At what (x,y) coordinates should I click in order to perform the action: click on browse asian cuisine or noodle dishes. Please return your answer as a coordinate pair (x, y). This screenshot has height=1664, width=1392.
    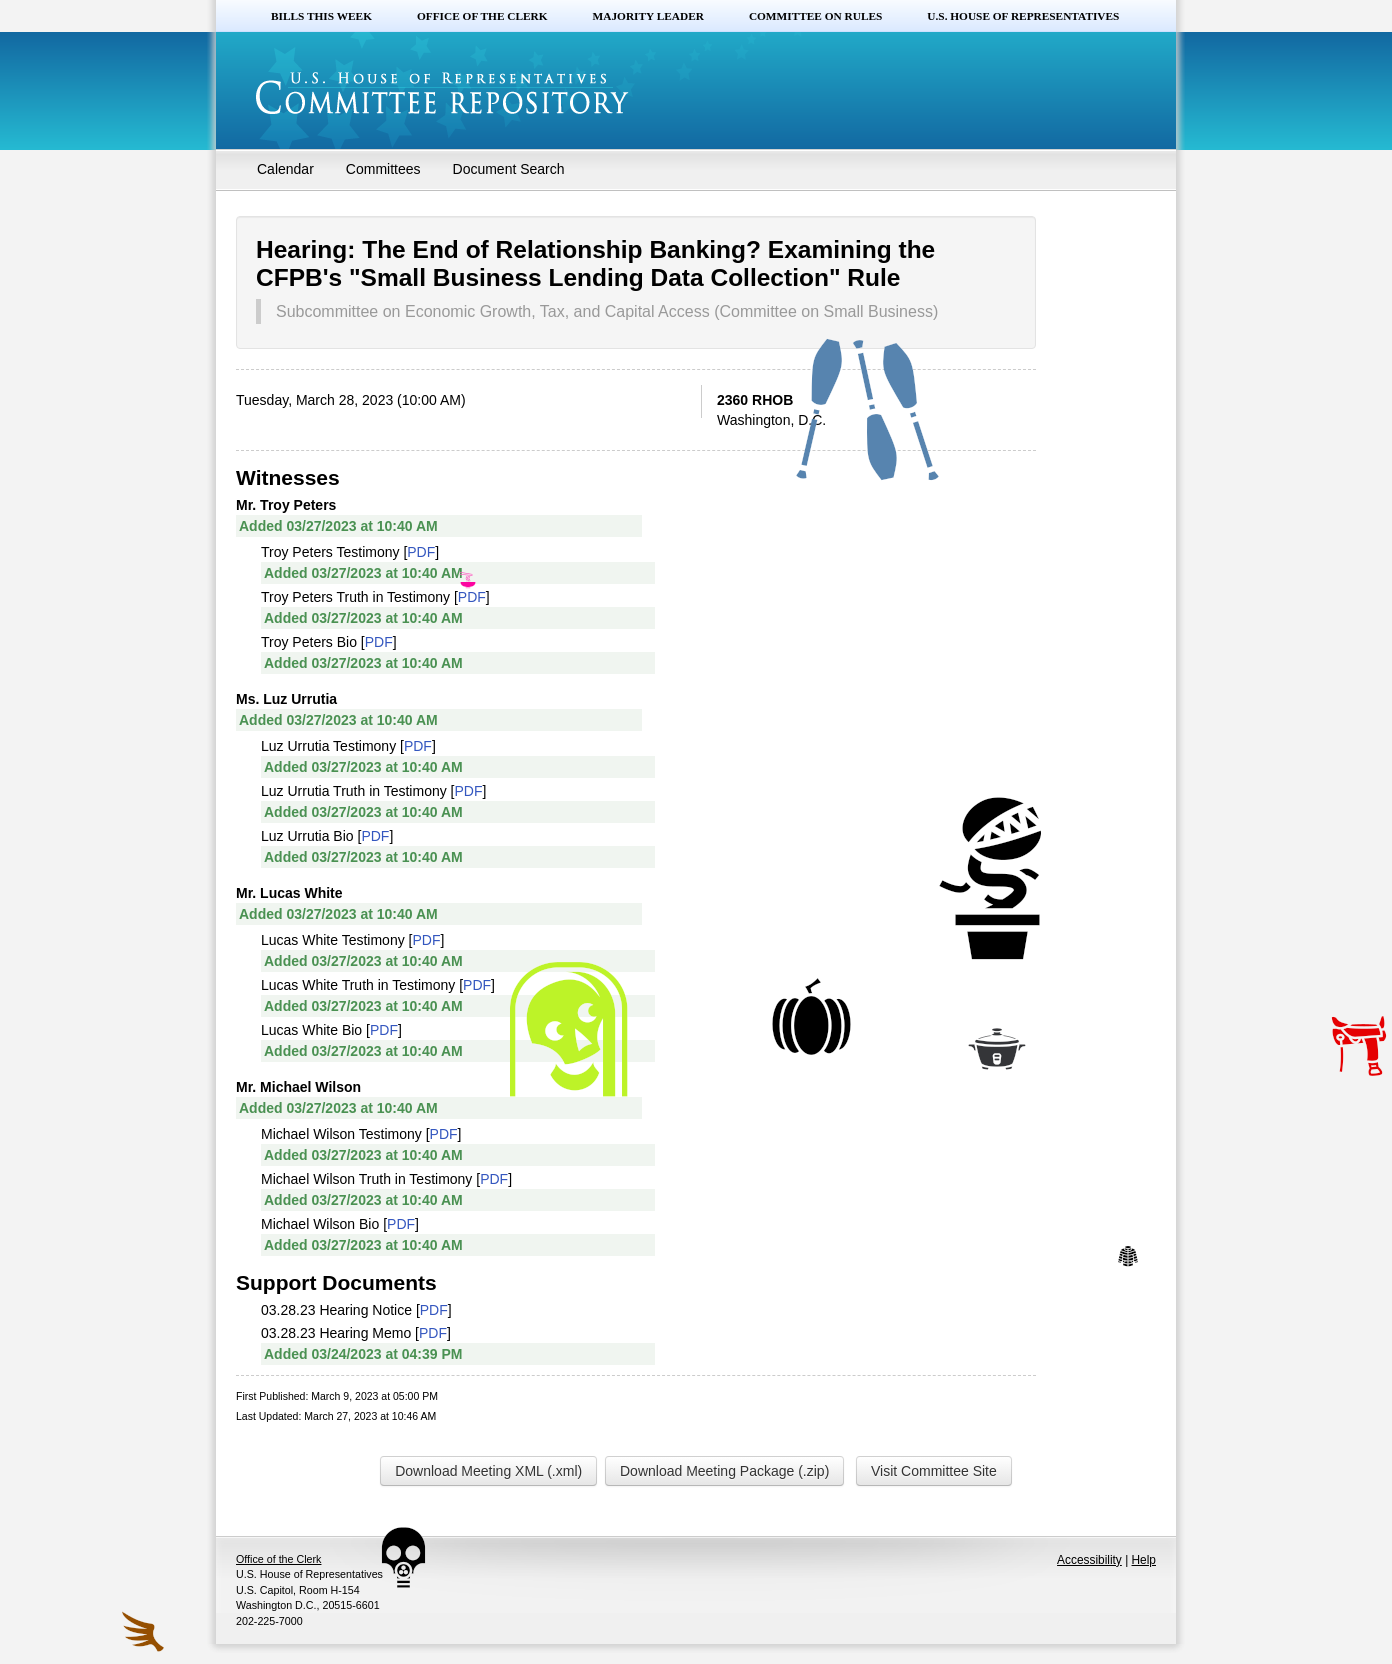
    Looking at the image, I should click on (468, 580).